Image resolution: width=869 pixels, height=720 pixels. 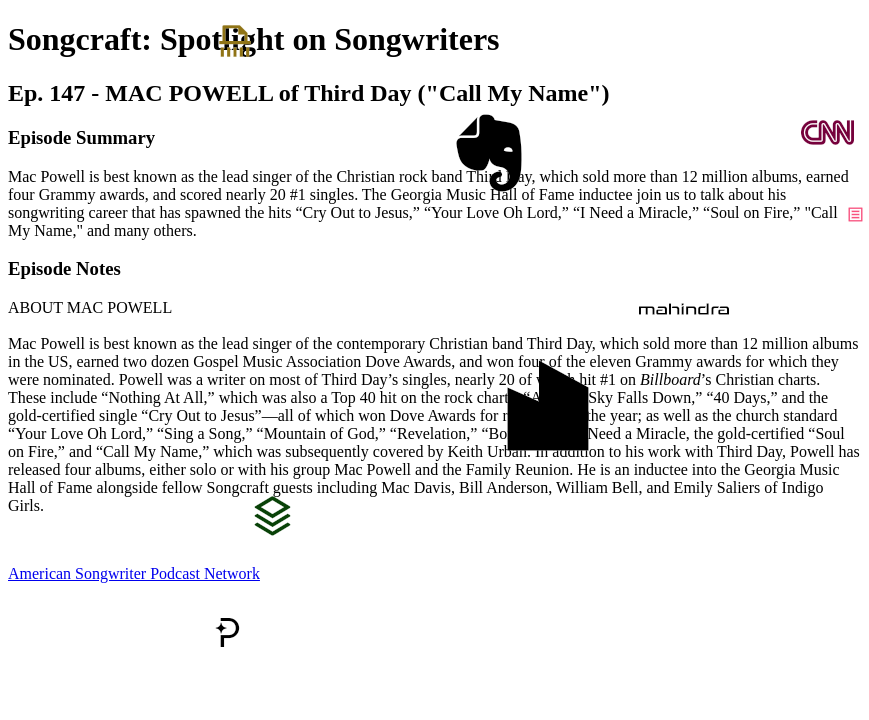 What do you see at coordinates (684, 309) in the screenshot?
I see `Mahindra company logo` at bounding box center [684, 309].